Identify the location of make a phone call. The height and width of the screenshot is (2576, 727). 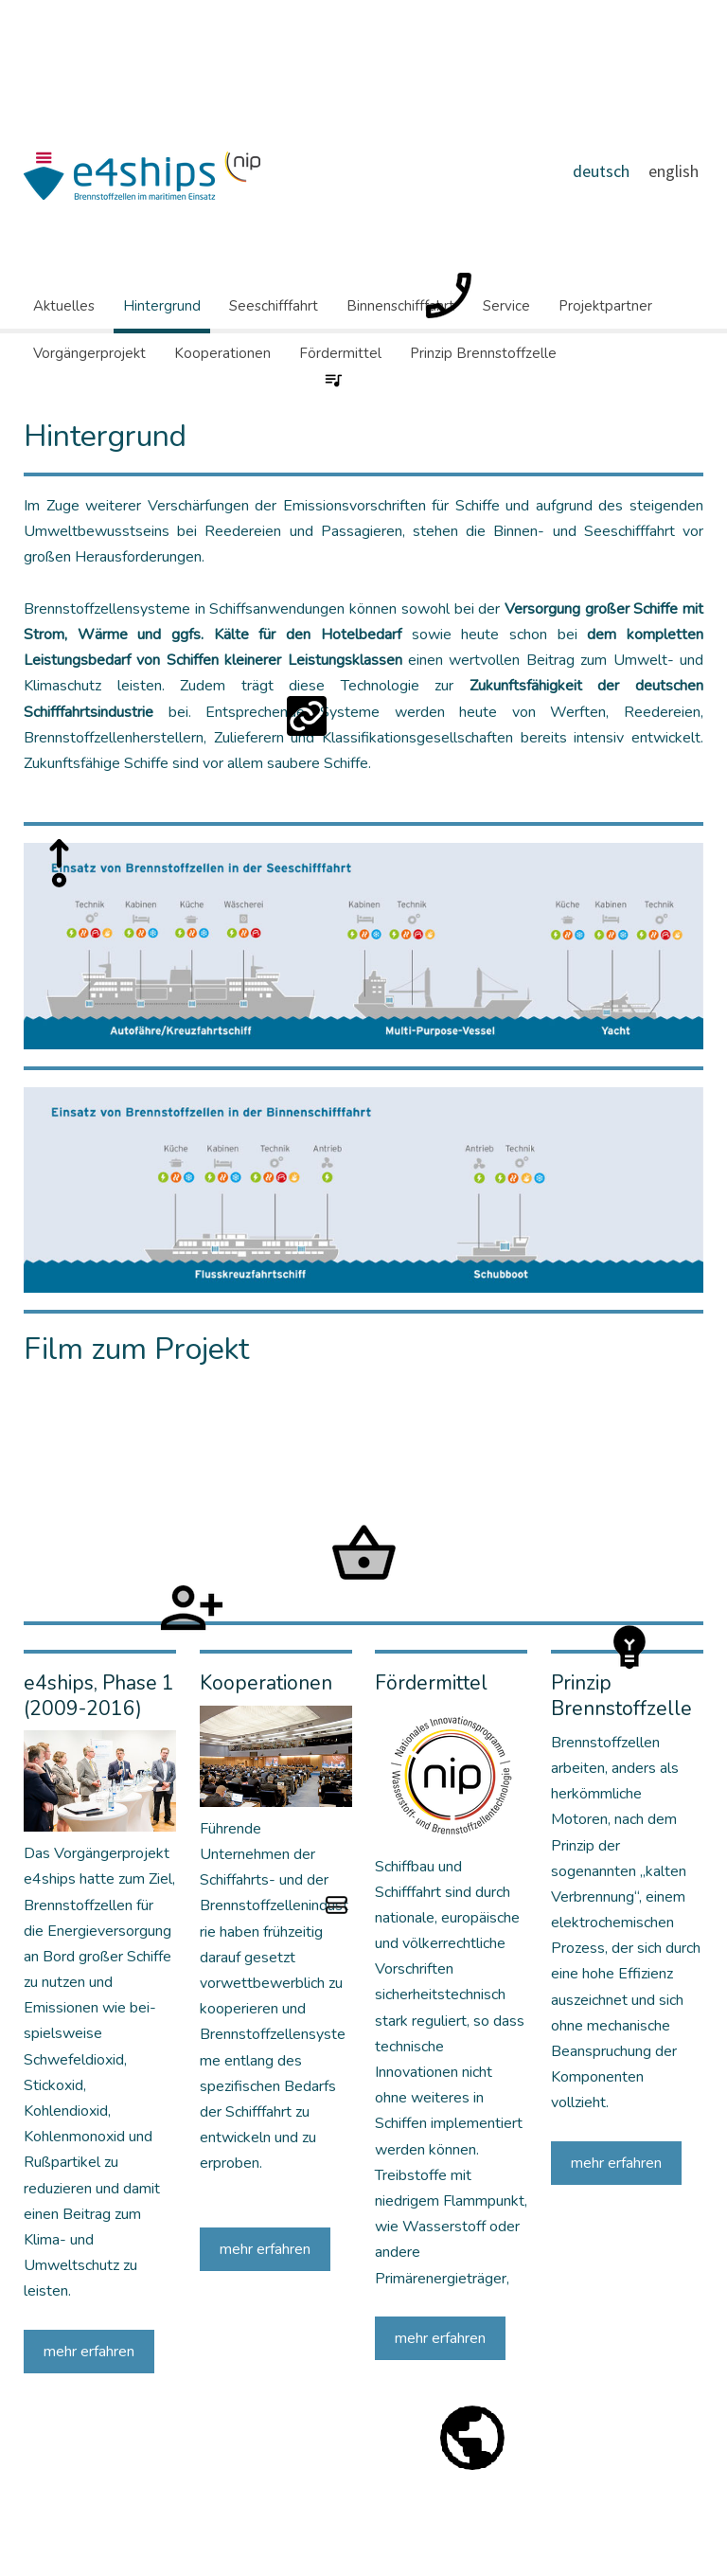
(449, 295).